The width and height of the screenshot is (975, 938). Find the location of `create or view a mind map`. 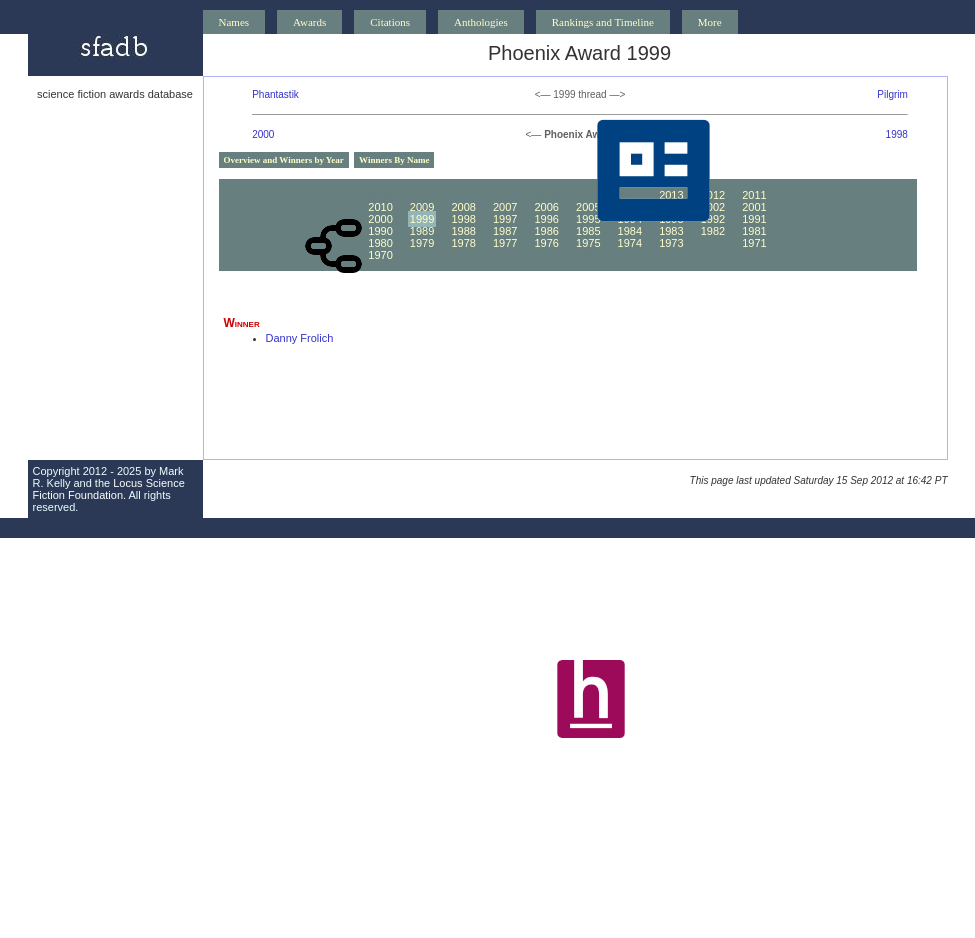

create or view a mind map is located at coordinates (335, 246).